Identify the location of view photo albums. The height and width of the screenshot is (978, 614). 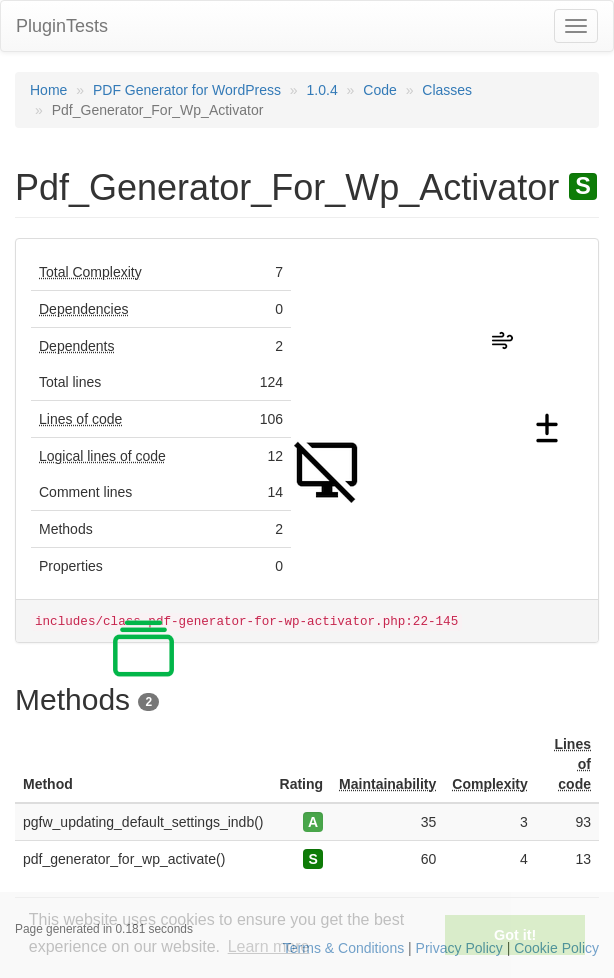
(143, 648).